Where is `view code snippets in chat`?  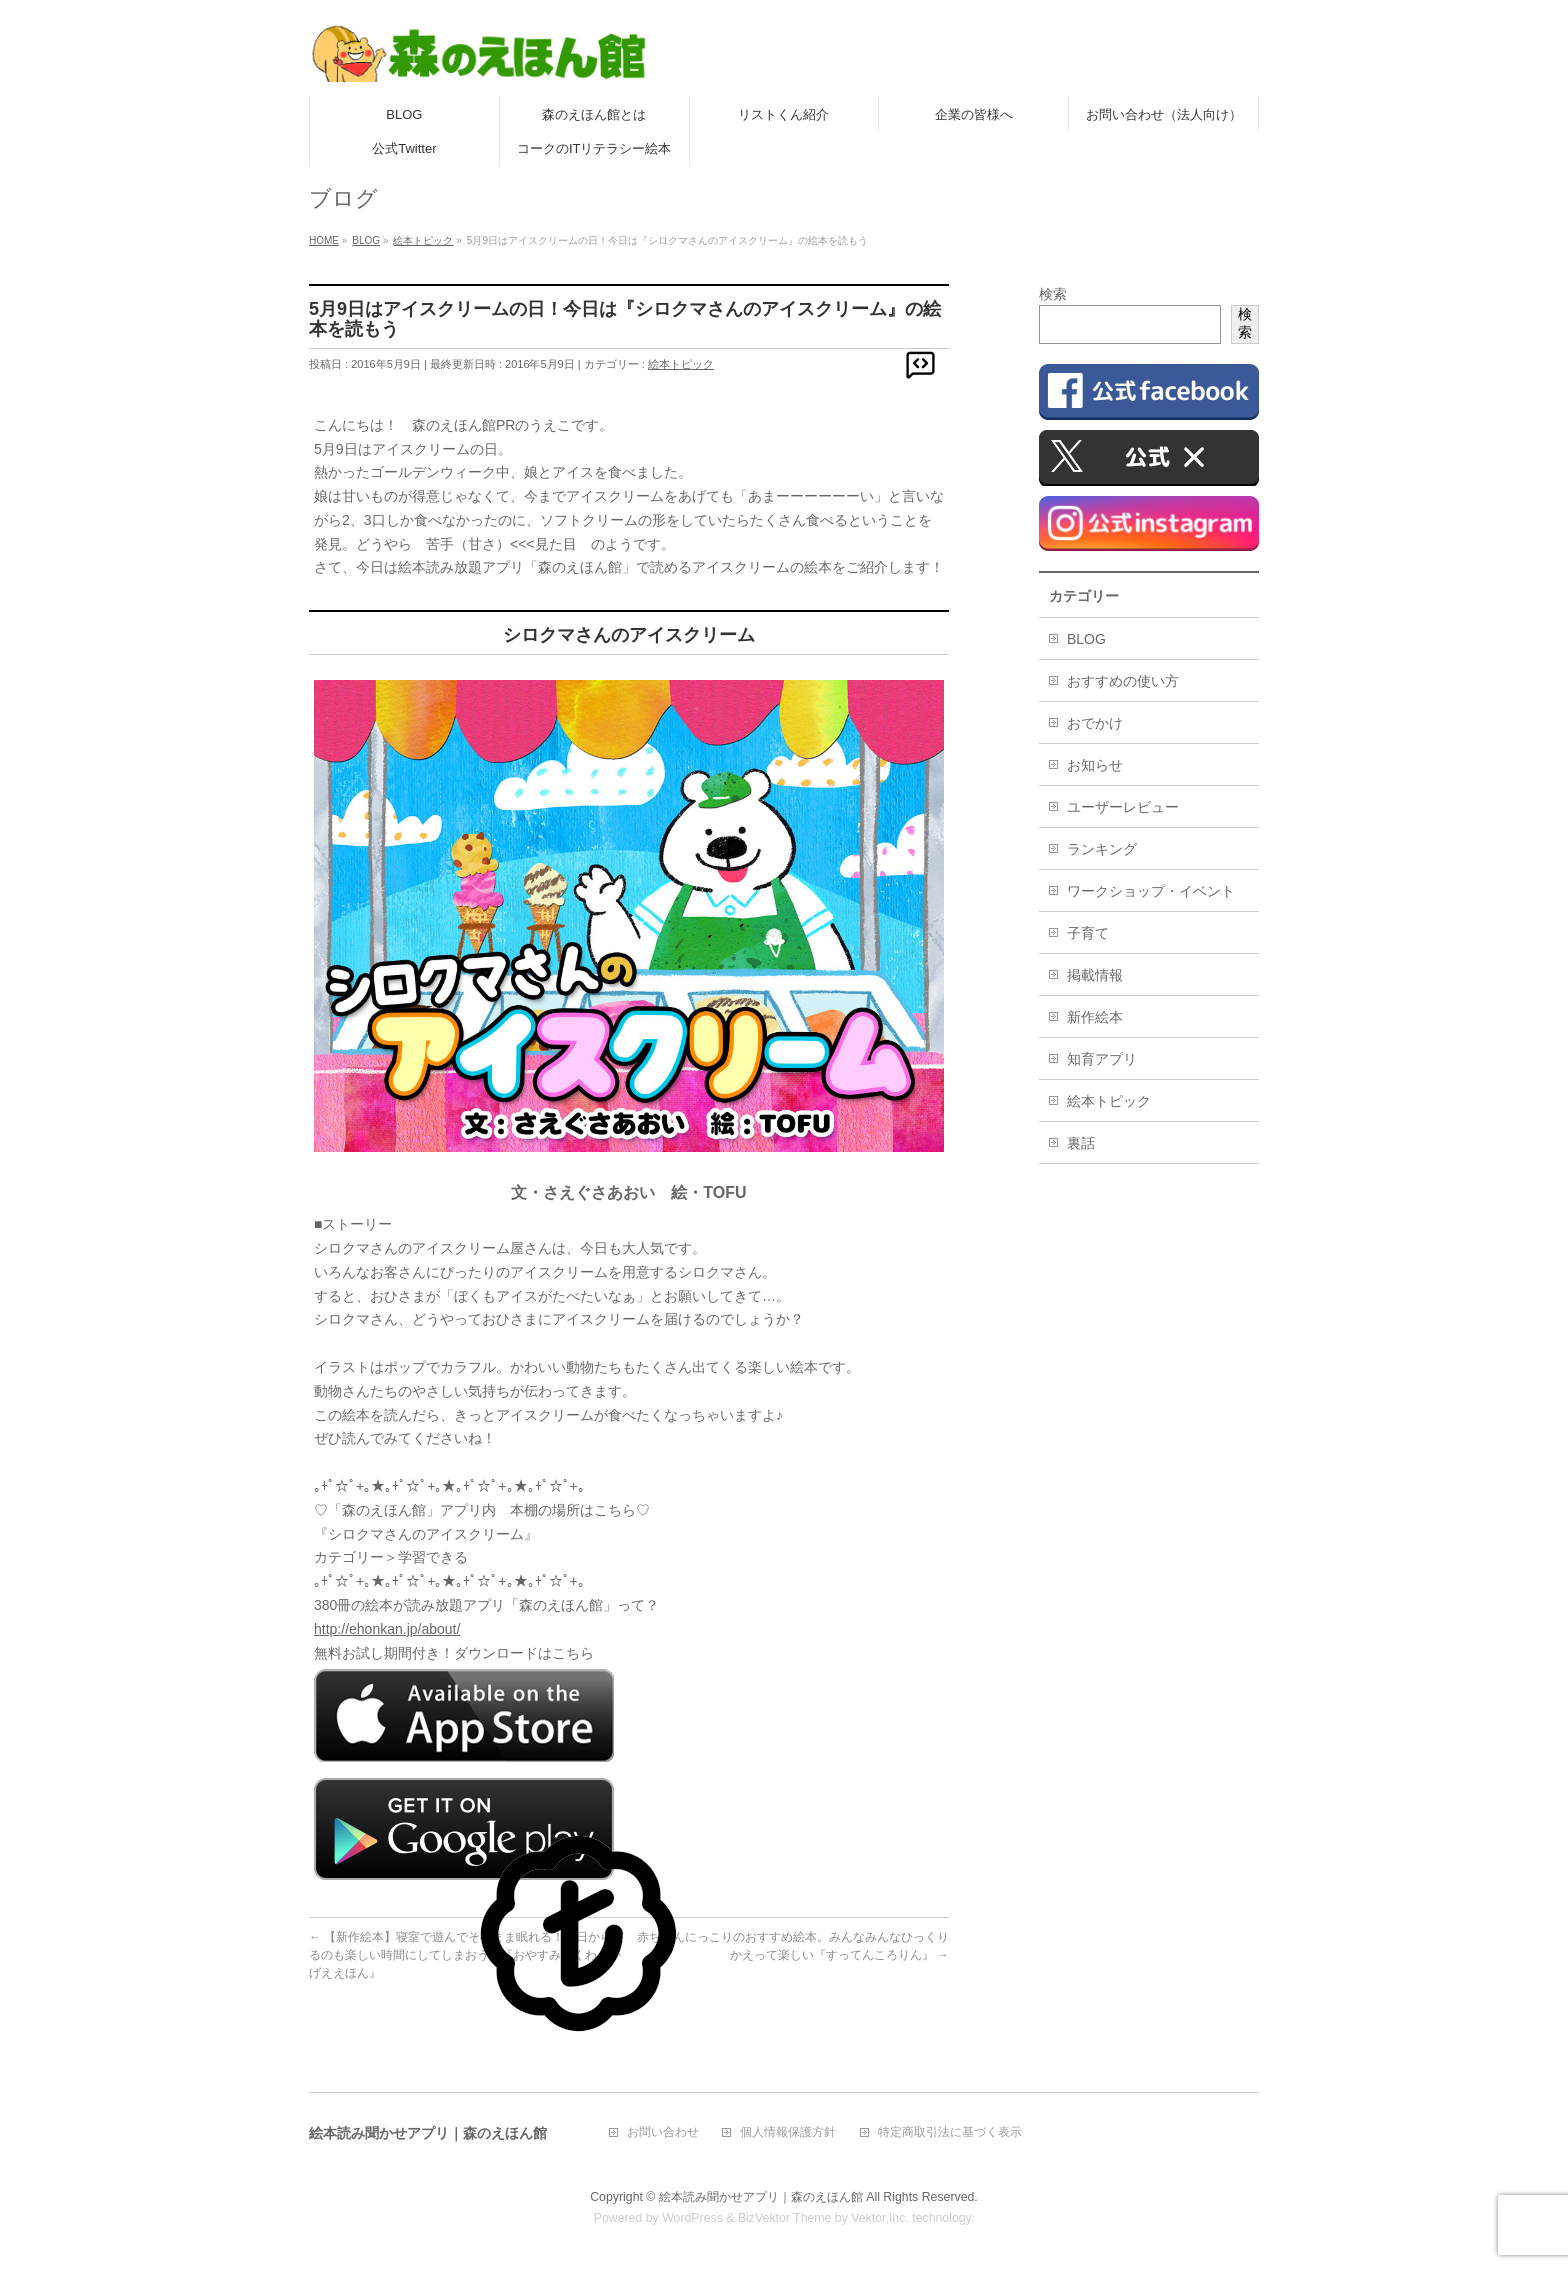 view code snippets in chat is located at coordinates (920, 364).